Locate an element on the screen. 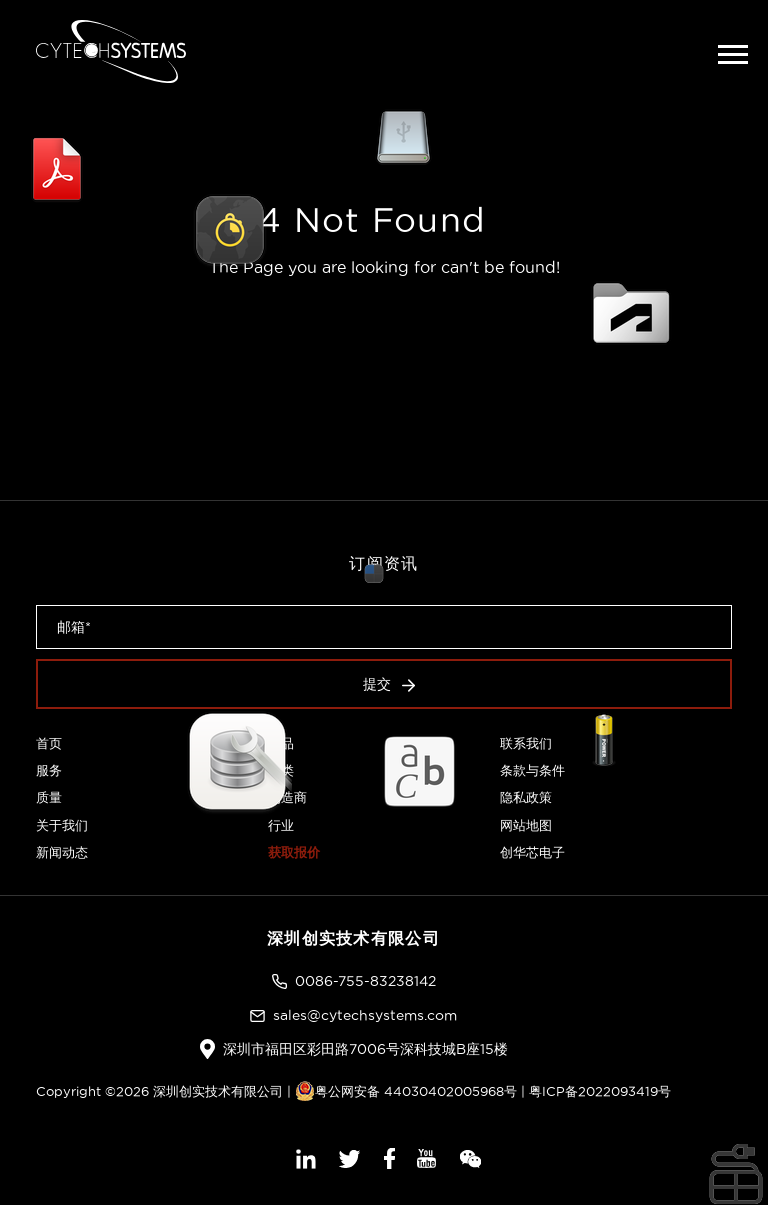 This screenshot has height=1205, width=768. manage cookie preferences in your browser is located at coordinates (230, 231).